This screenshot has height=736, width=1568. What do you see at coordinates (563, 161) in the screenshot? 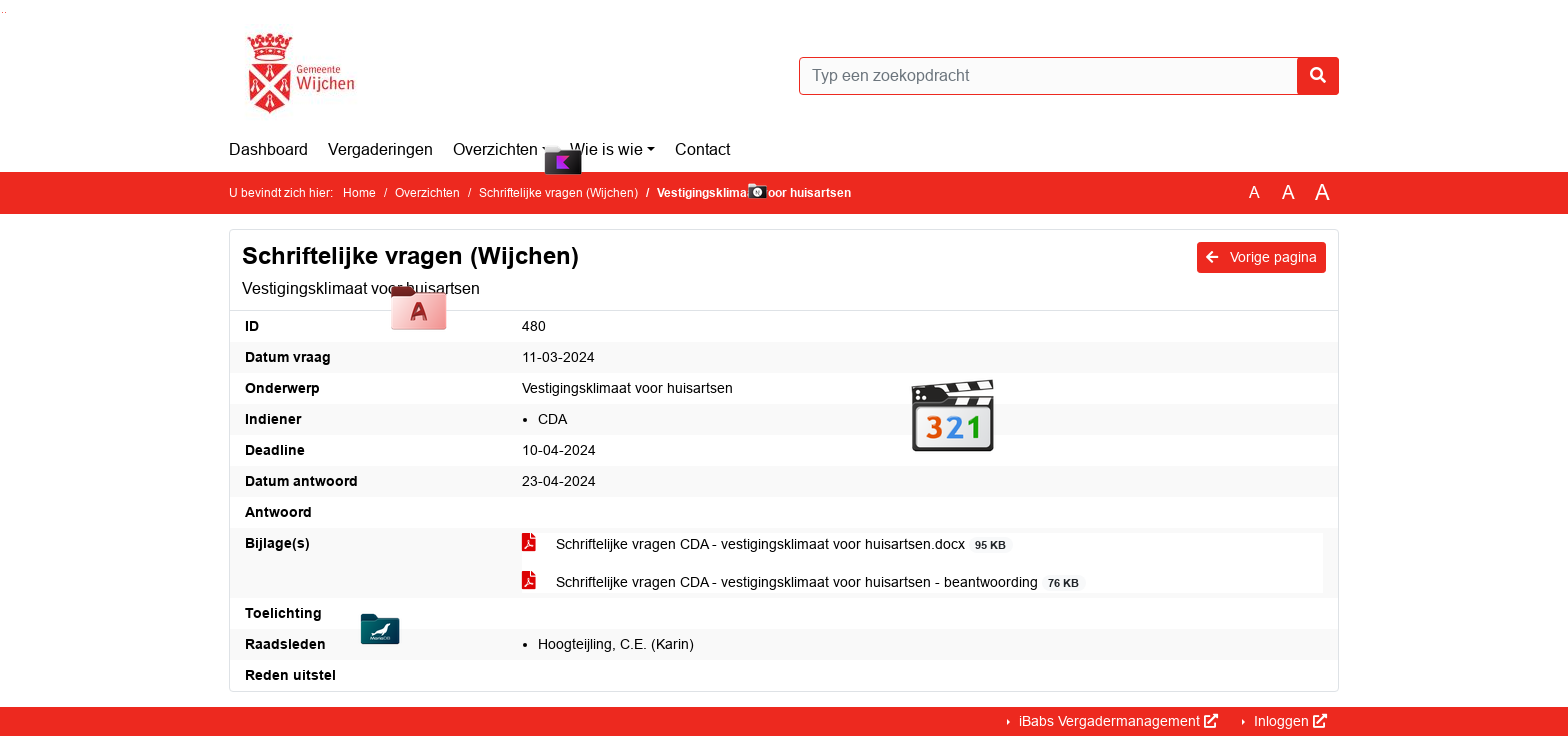
I see `open kotlin project folder` at bounding box center [563, 161].